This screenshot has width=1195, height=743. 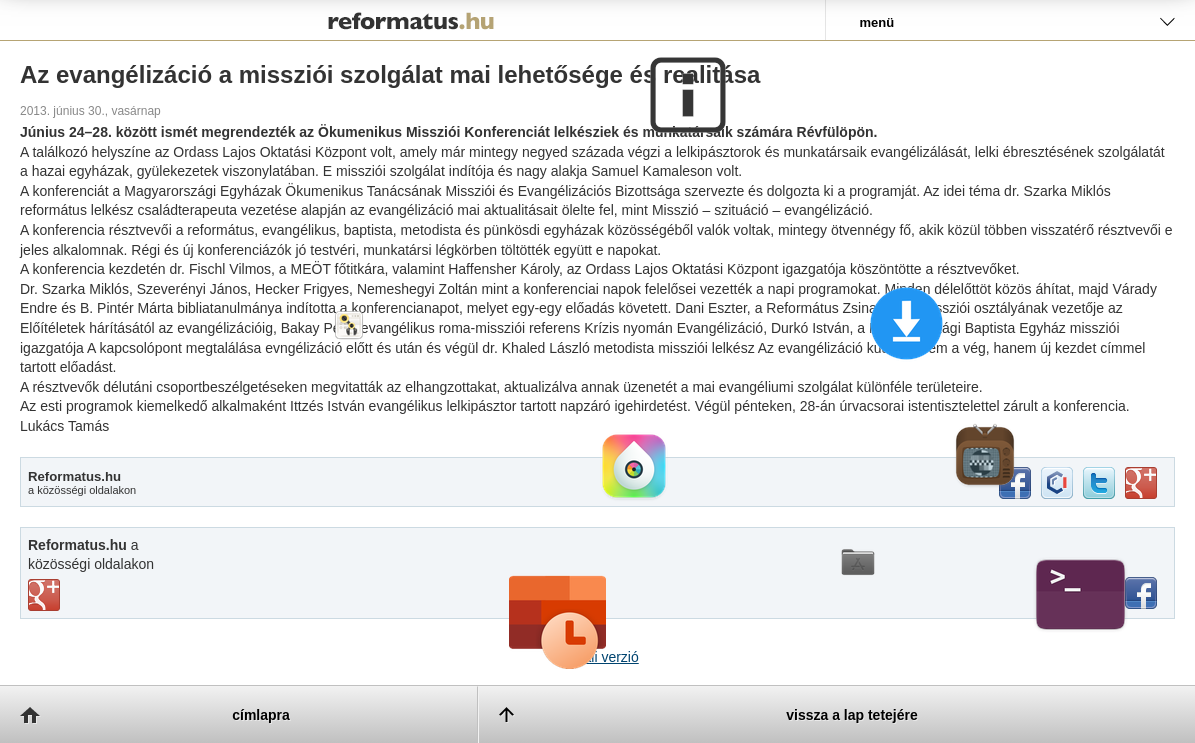 What do you see at coordinates (349, 325) in the screenshot?
I see `open GNOME Builder IDE` at bounding box center [349, 325].